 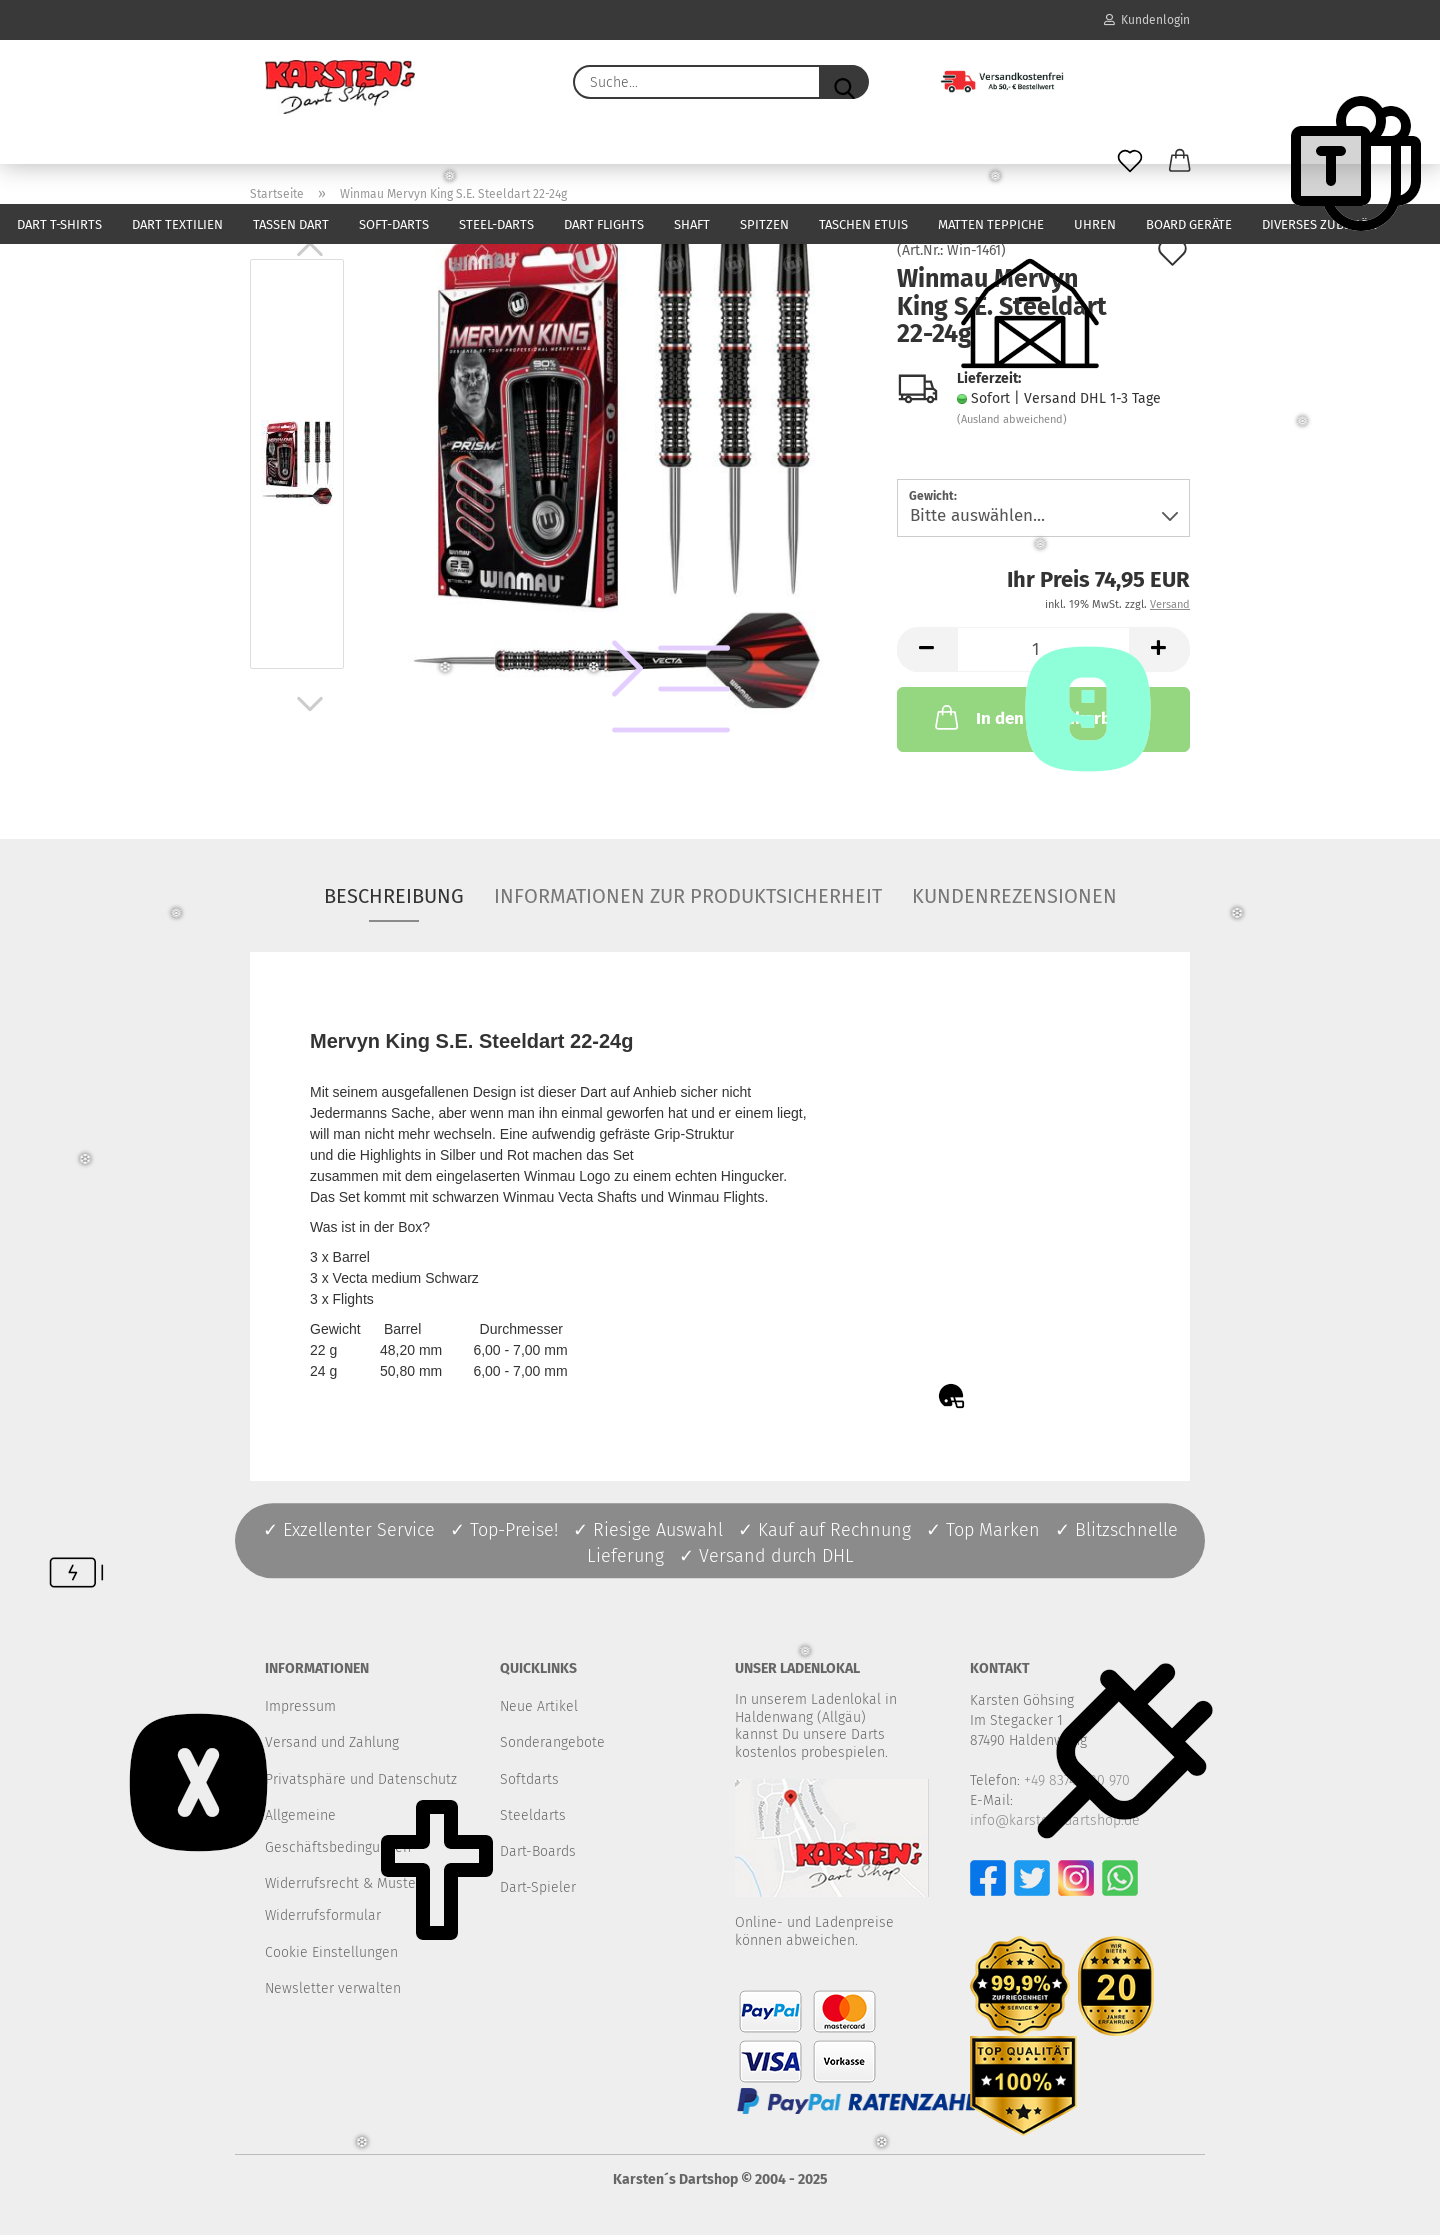 What do you see at coordinates (1088, 709) in the screenshot?
I see `indicates item number 9 in a list or sequence` at bounding box center [1088, 709].